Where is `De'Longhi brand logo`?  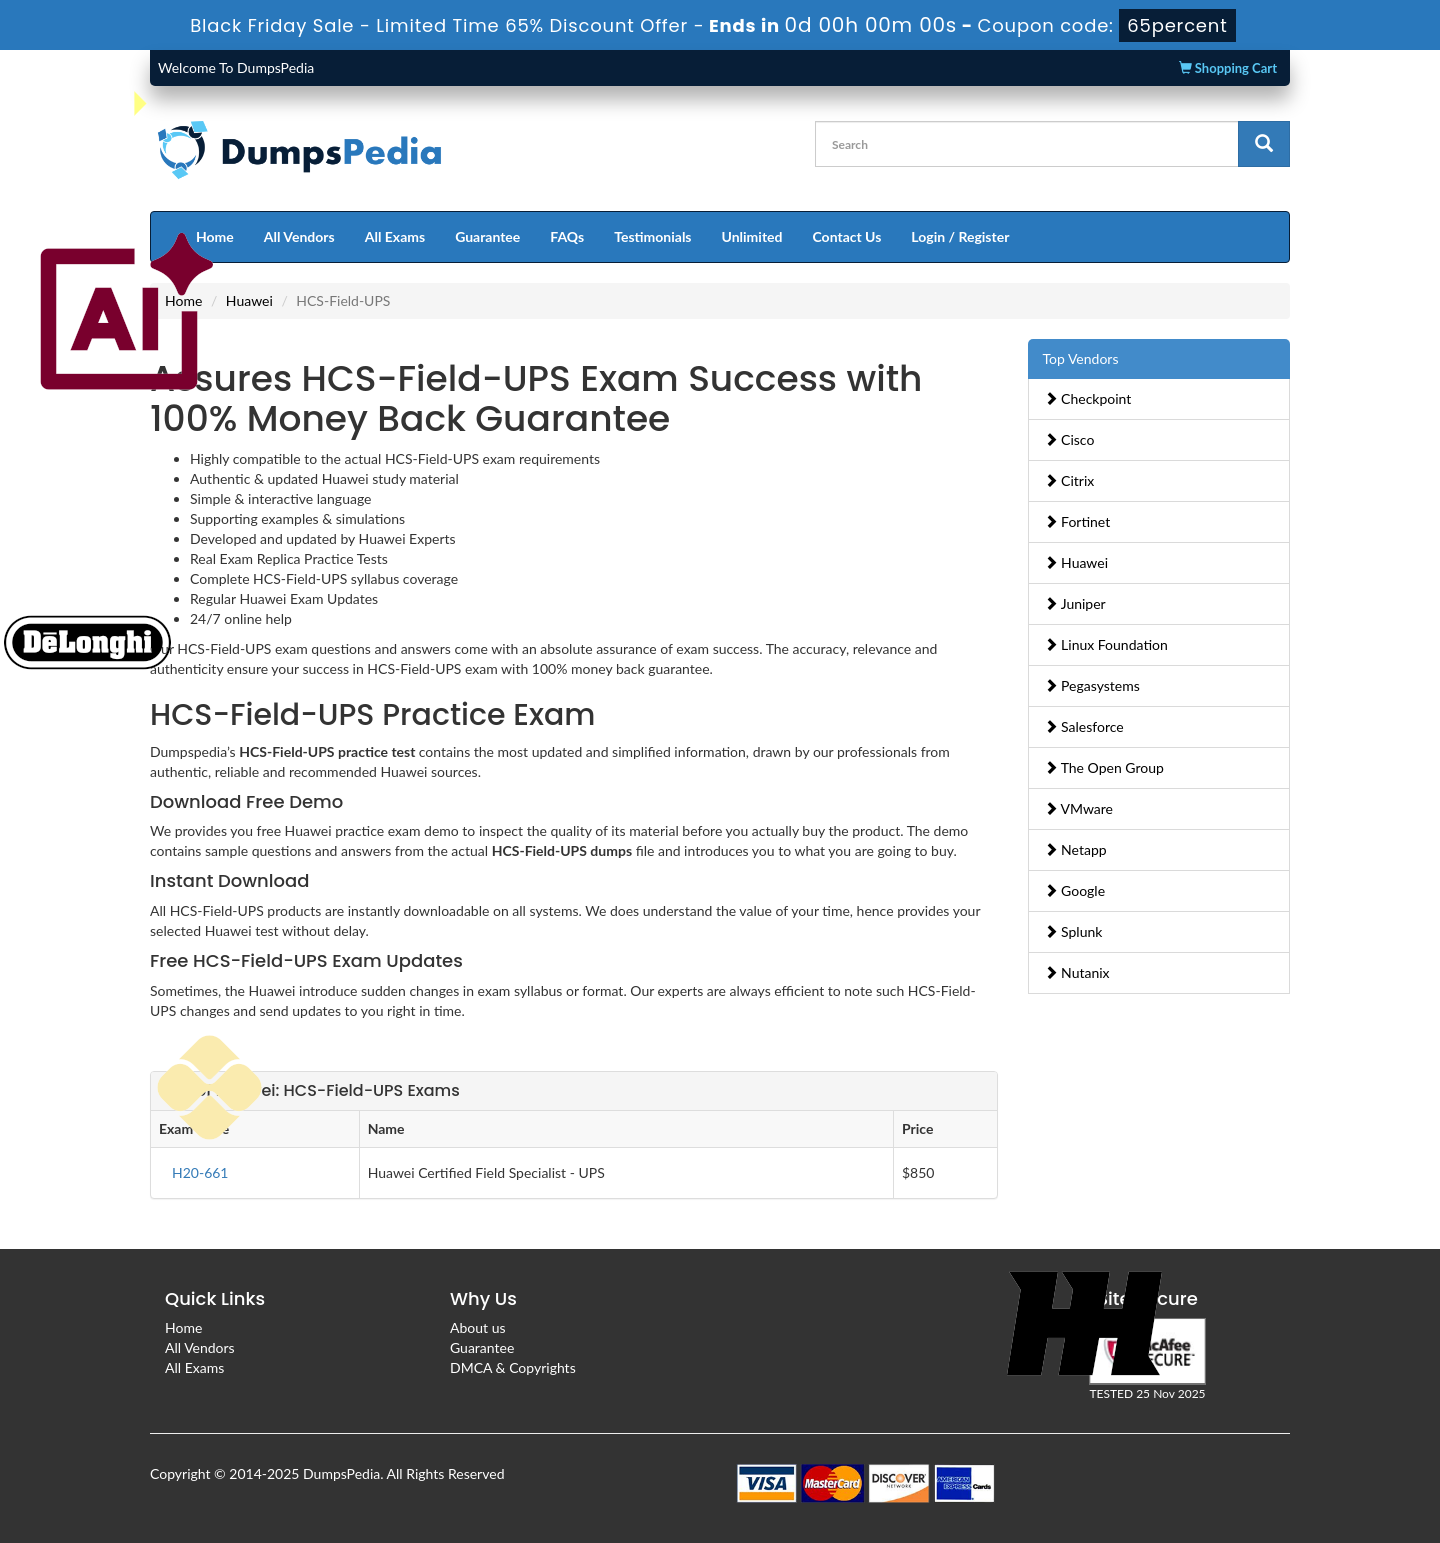 De'Longhi brand logo is located at coordinates (87, 642).